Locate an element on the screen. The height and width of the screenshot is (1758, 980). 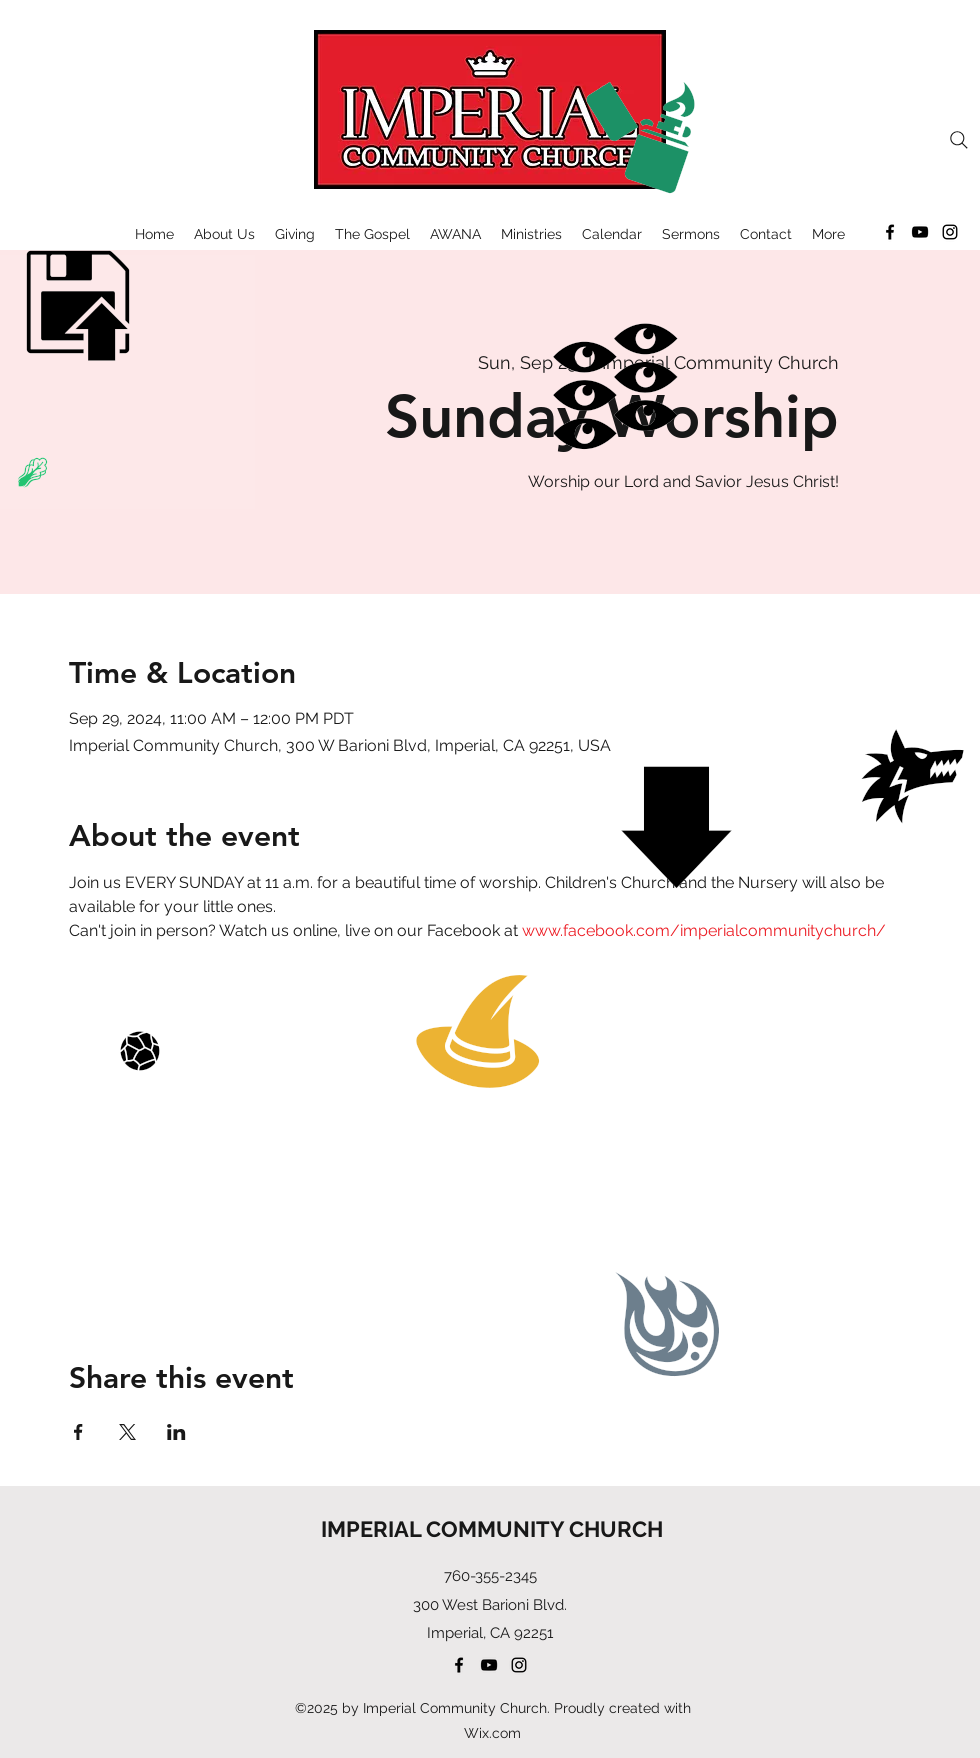
indicates a multi-view or surveillance mode is located at coordinates (615, 386).